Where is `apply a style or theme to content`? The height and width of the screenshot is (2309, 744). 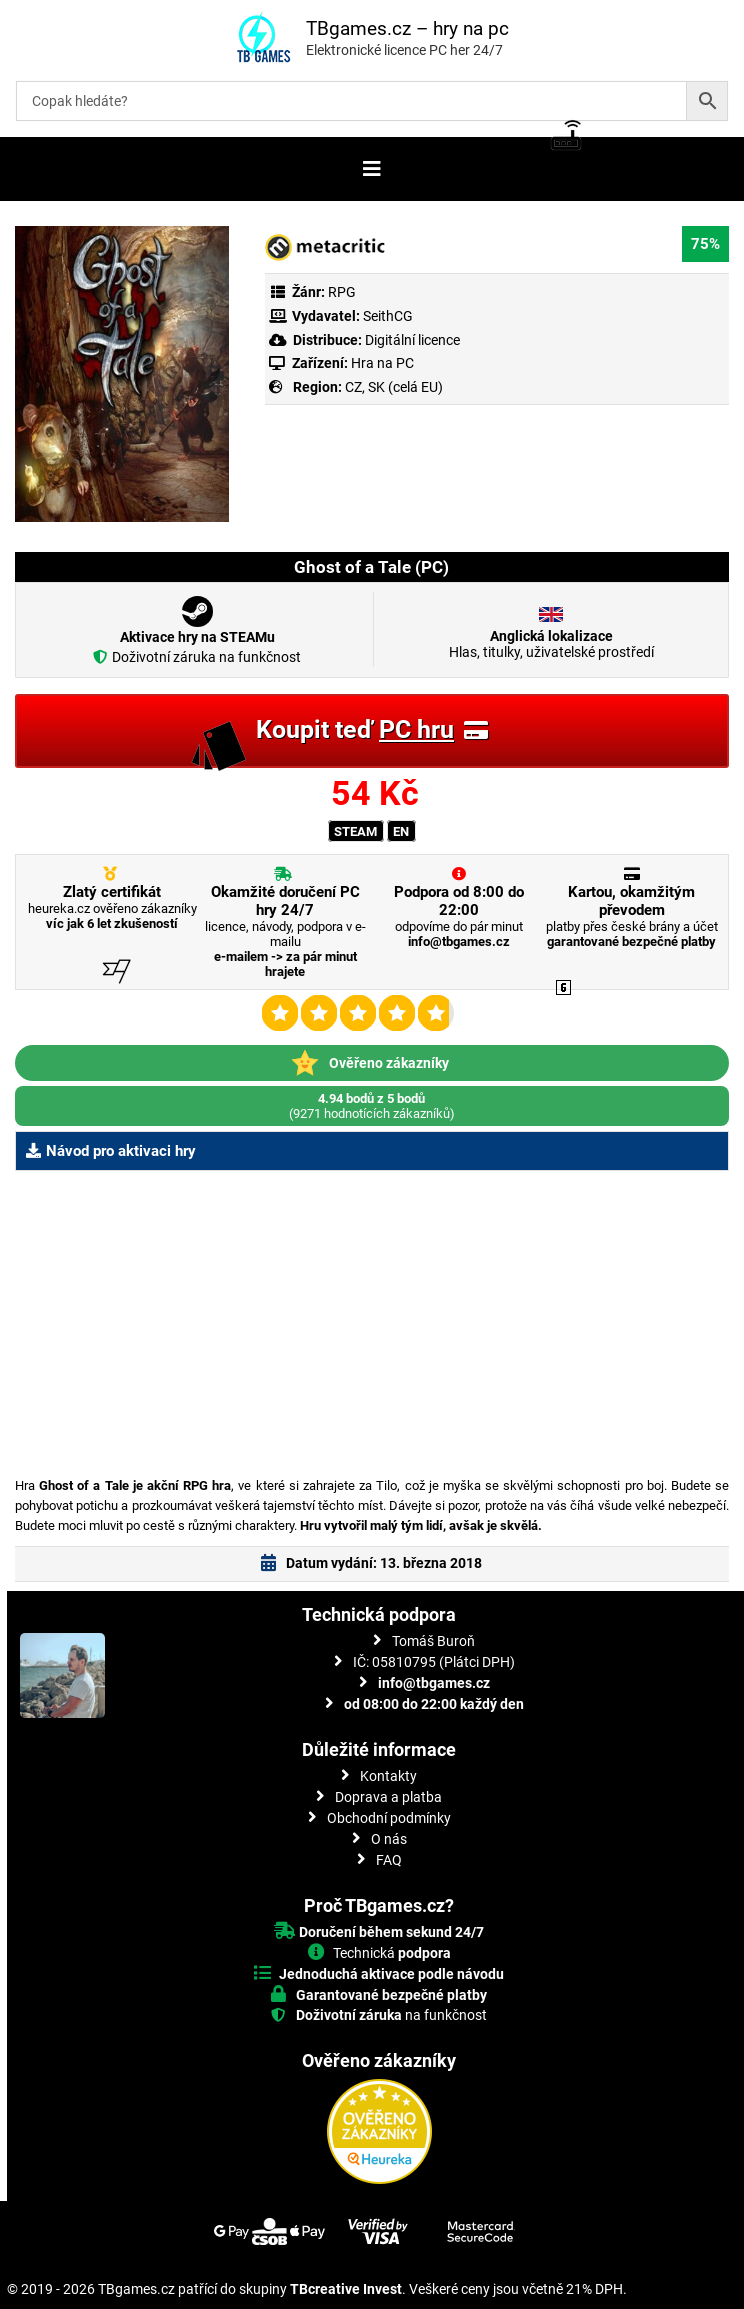
apply a style or theme to content is located at coordinates (219, 745).